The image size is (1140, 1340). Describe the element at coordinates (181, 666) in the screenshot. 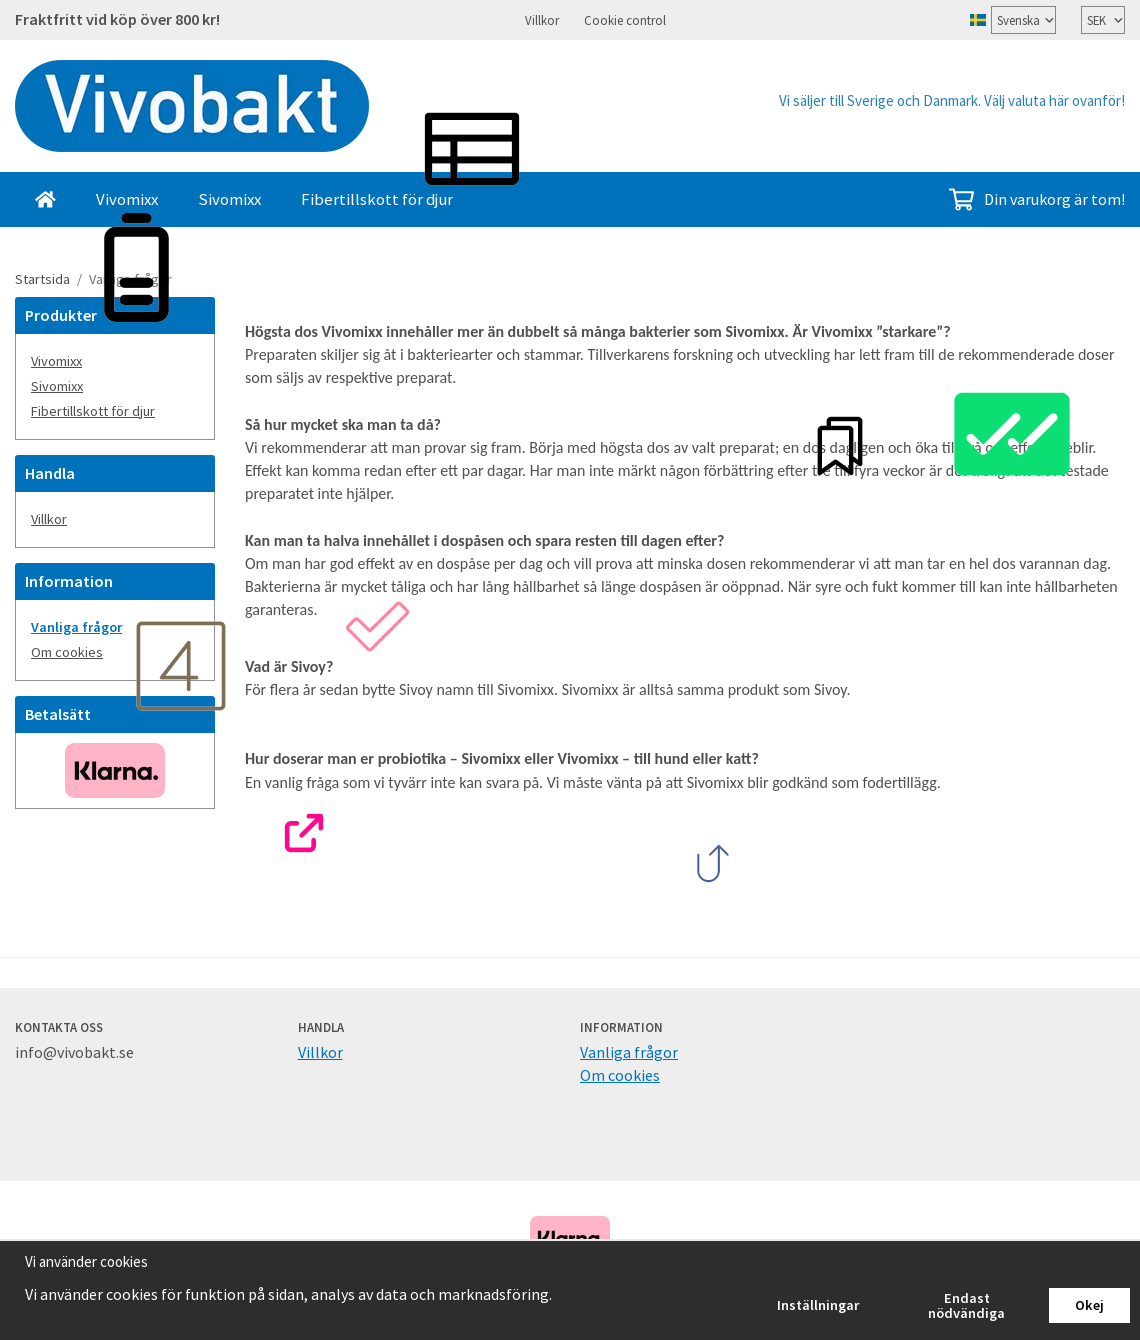

I see `select option number four` at that location.